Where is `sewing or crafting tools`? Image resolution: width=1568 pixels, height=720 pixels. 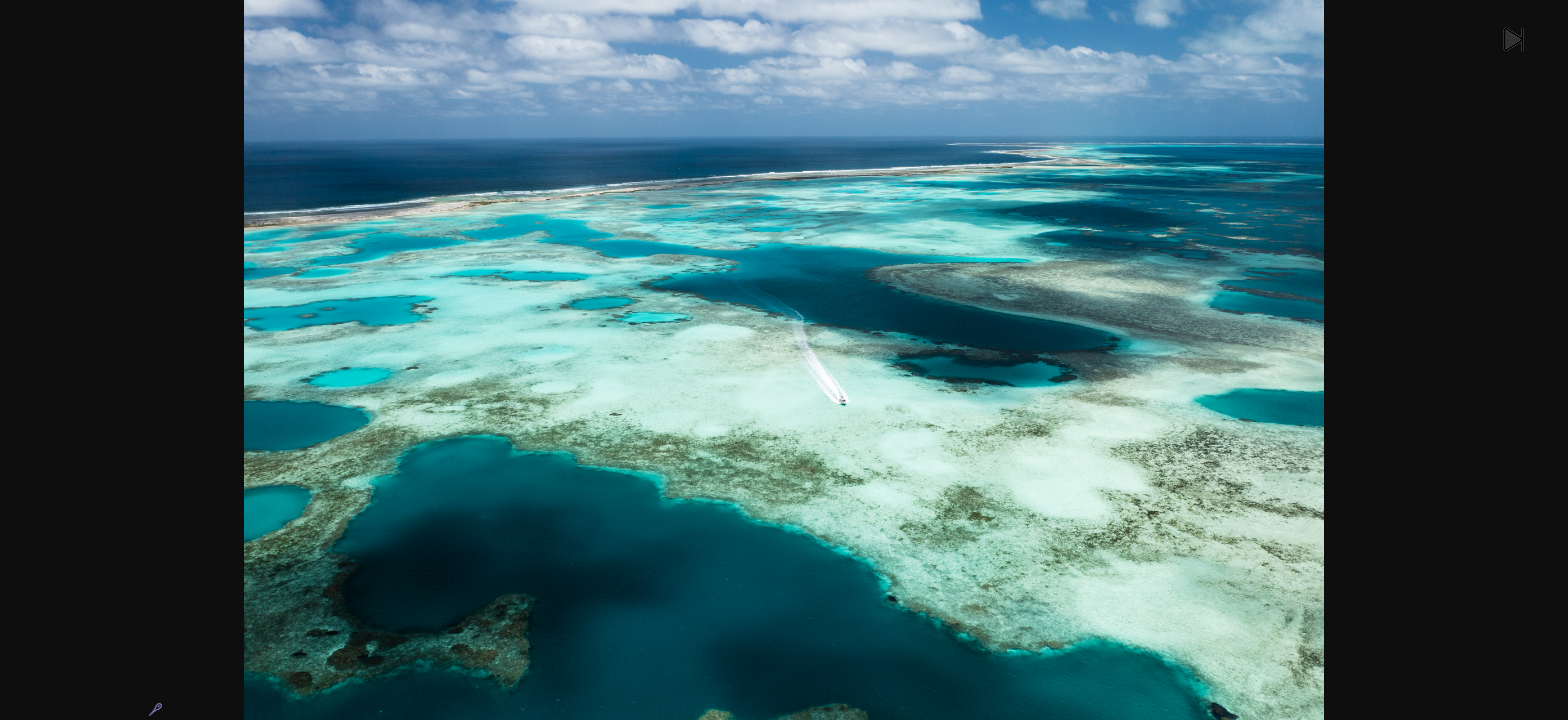 sewing or crafting tools is located at coordinates (155, 709).